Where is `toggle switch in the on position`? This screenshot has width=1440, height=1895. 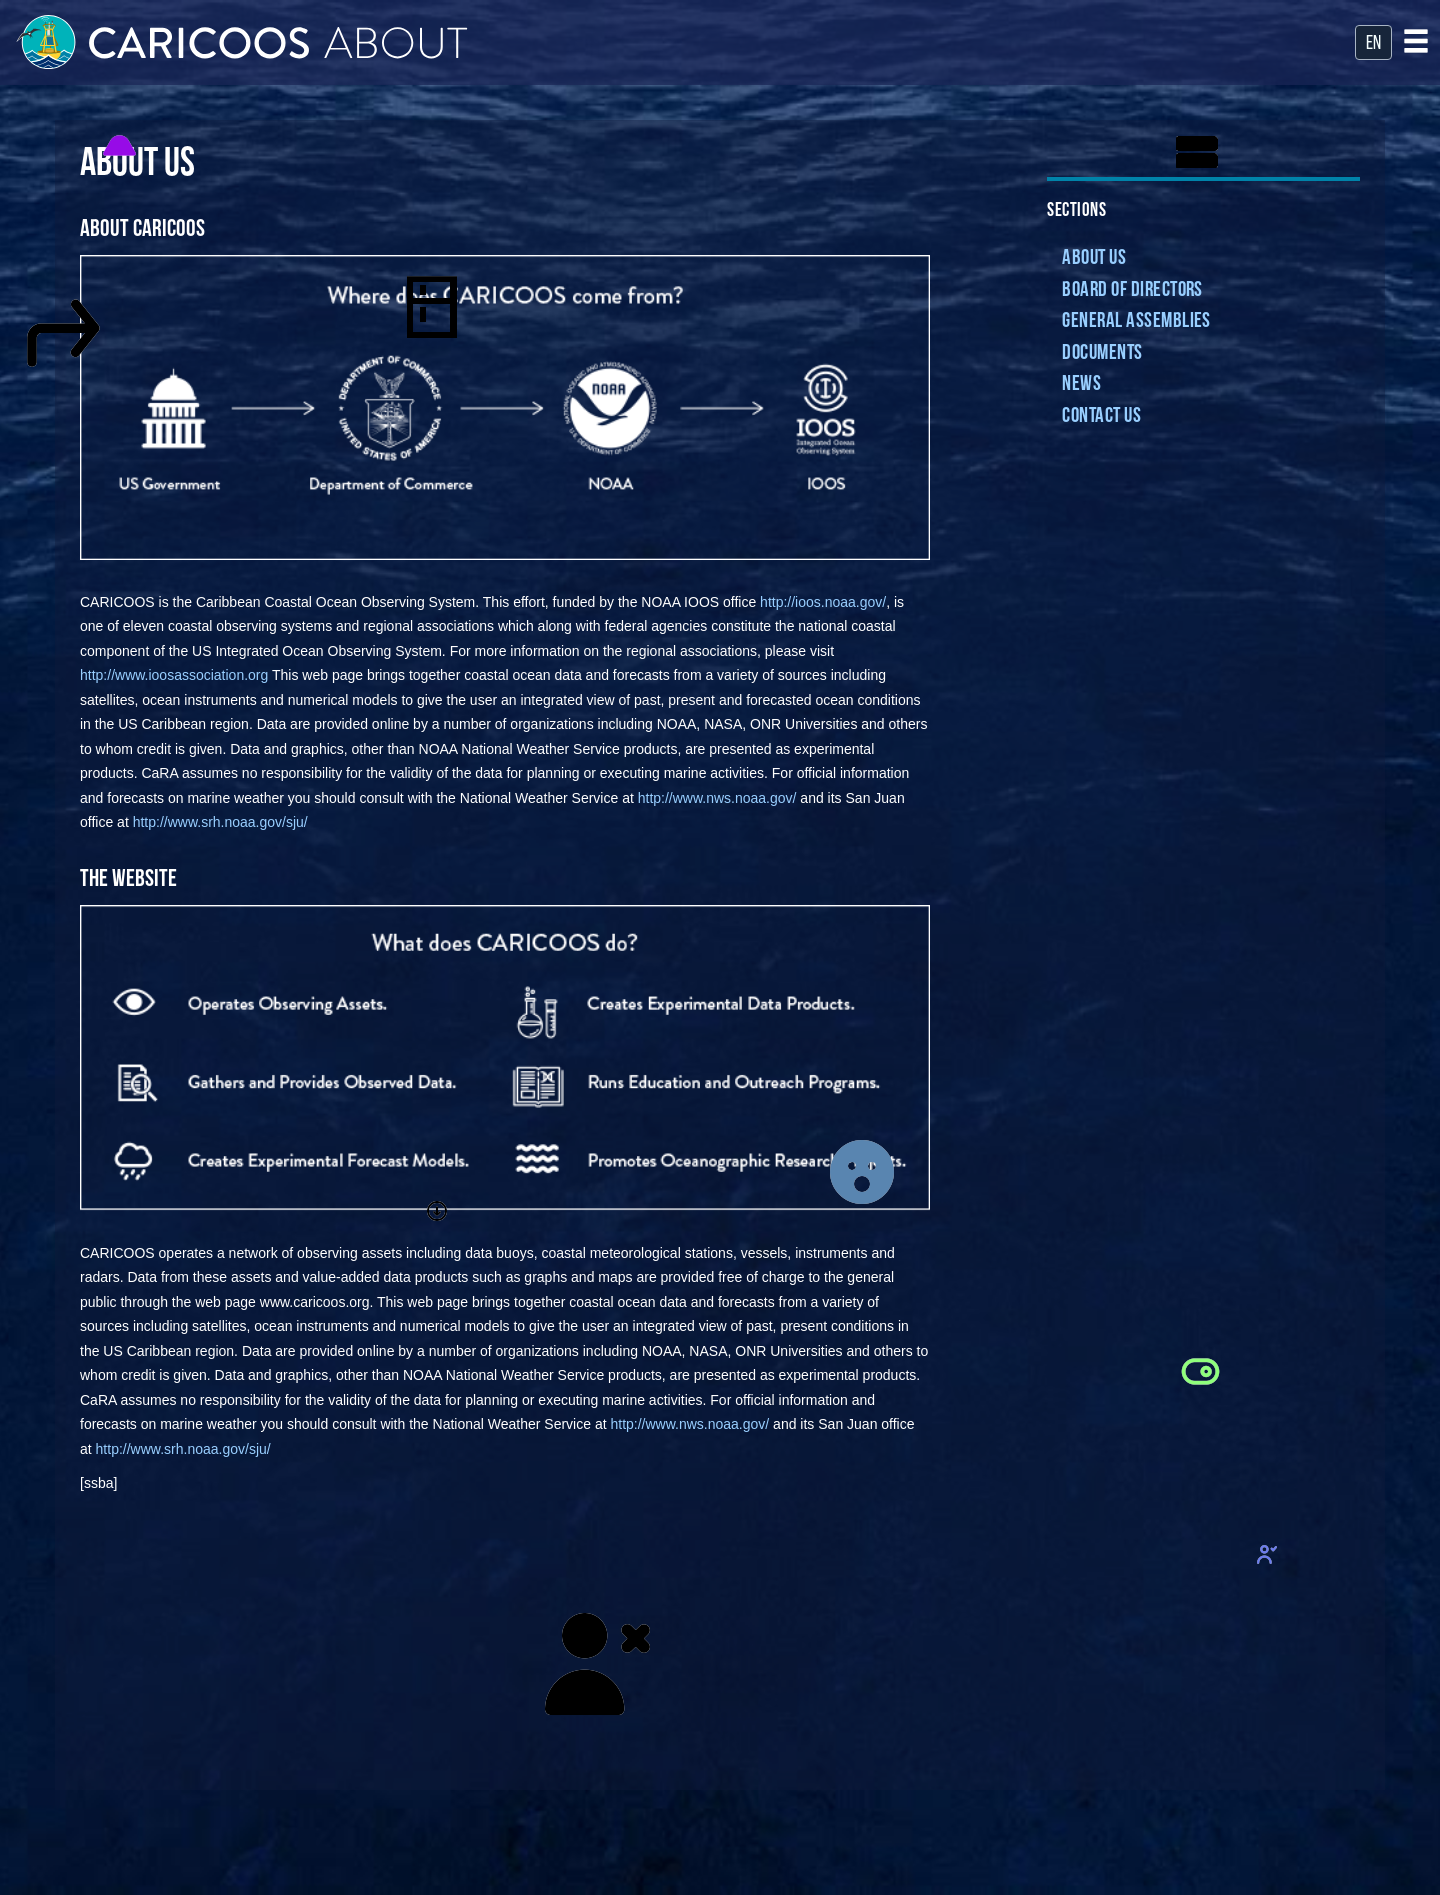
toggle switch in the on position is located at coordinates (1200, 1371).